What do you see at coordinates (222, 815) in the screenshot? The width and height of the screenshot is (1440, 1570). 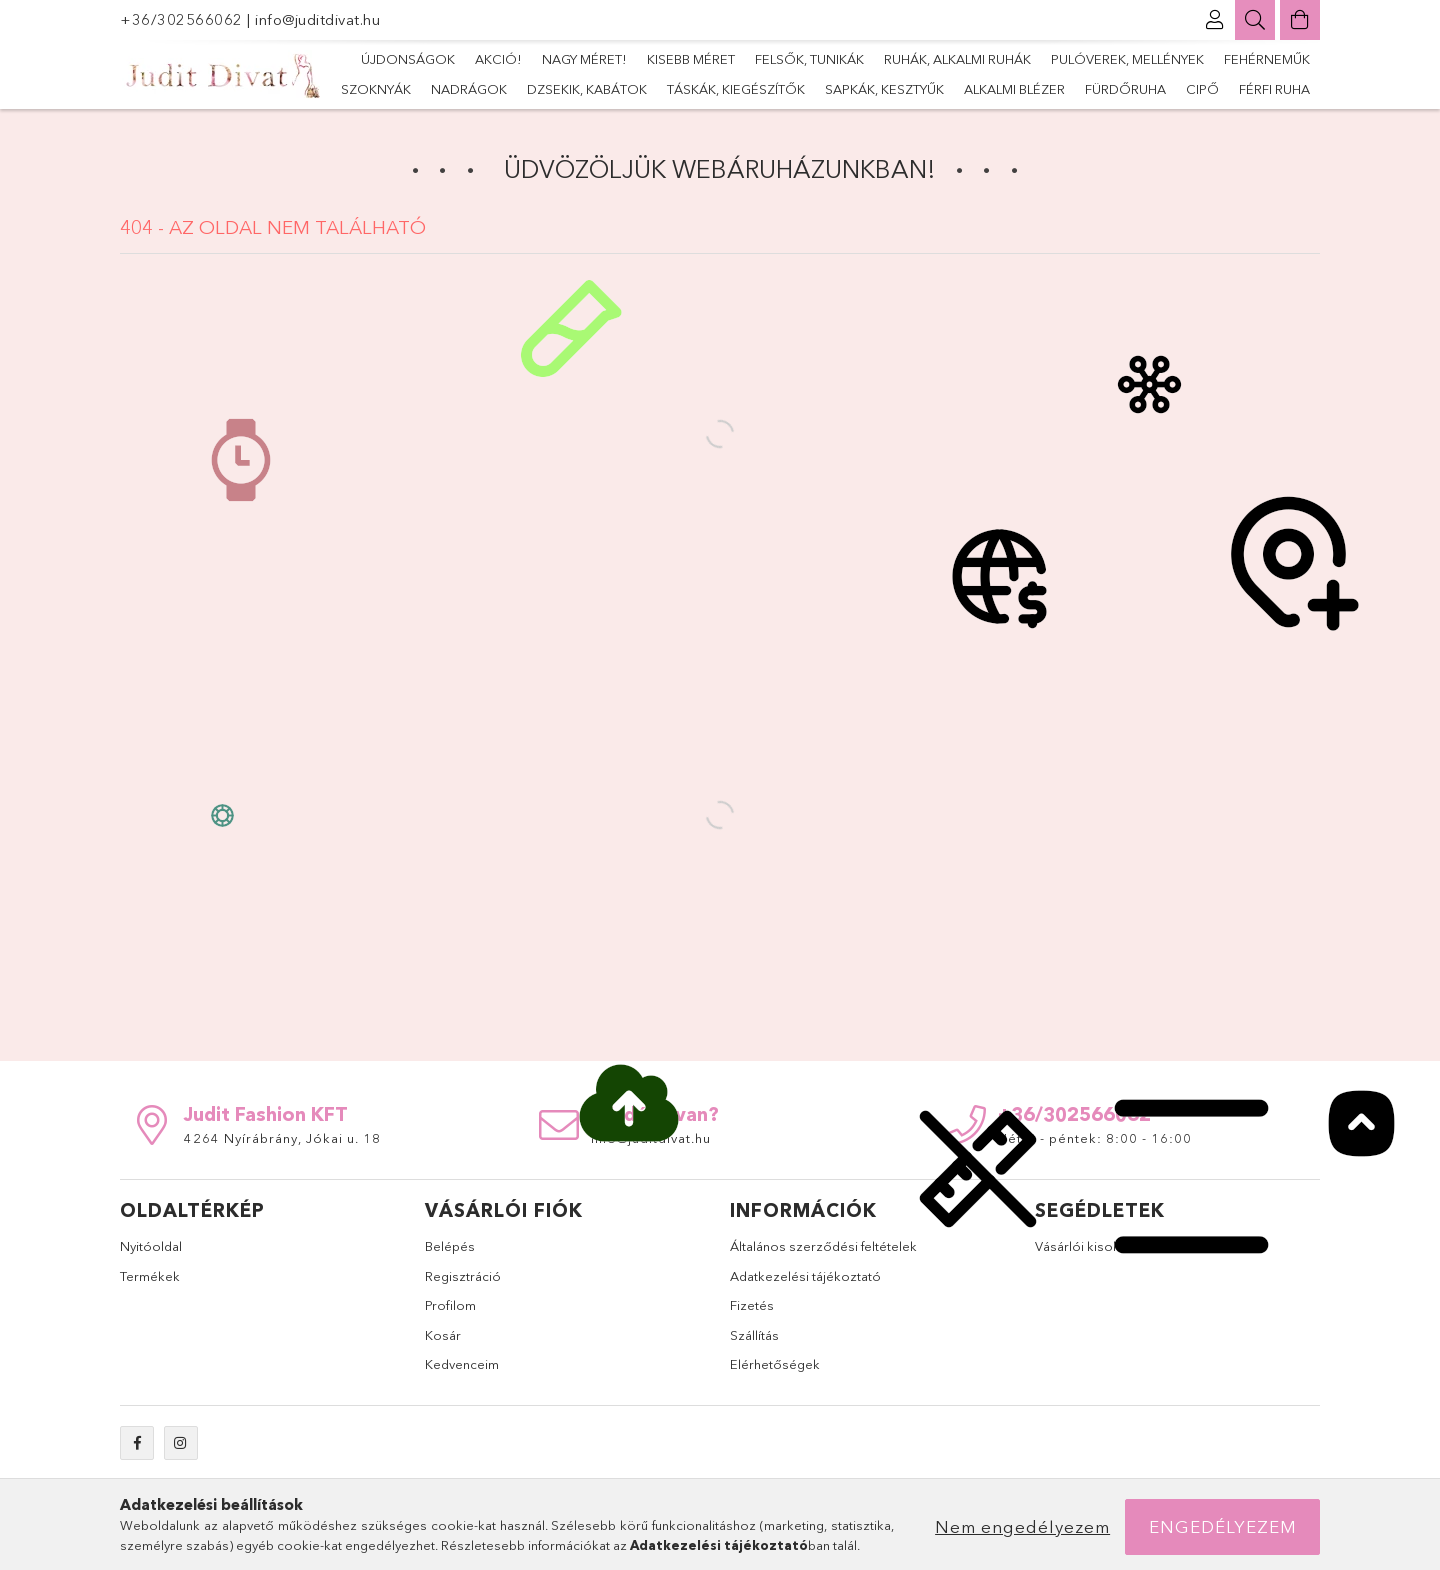 I see `open VSCO photo editing app` at bounding box center [222, 815].